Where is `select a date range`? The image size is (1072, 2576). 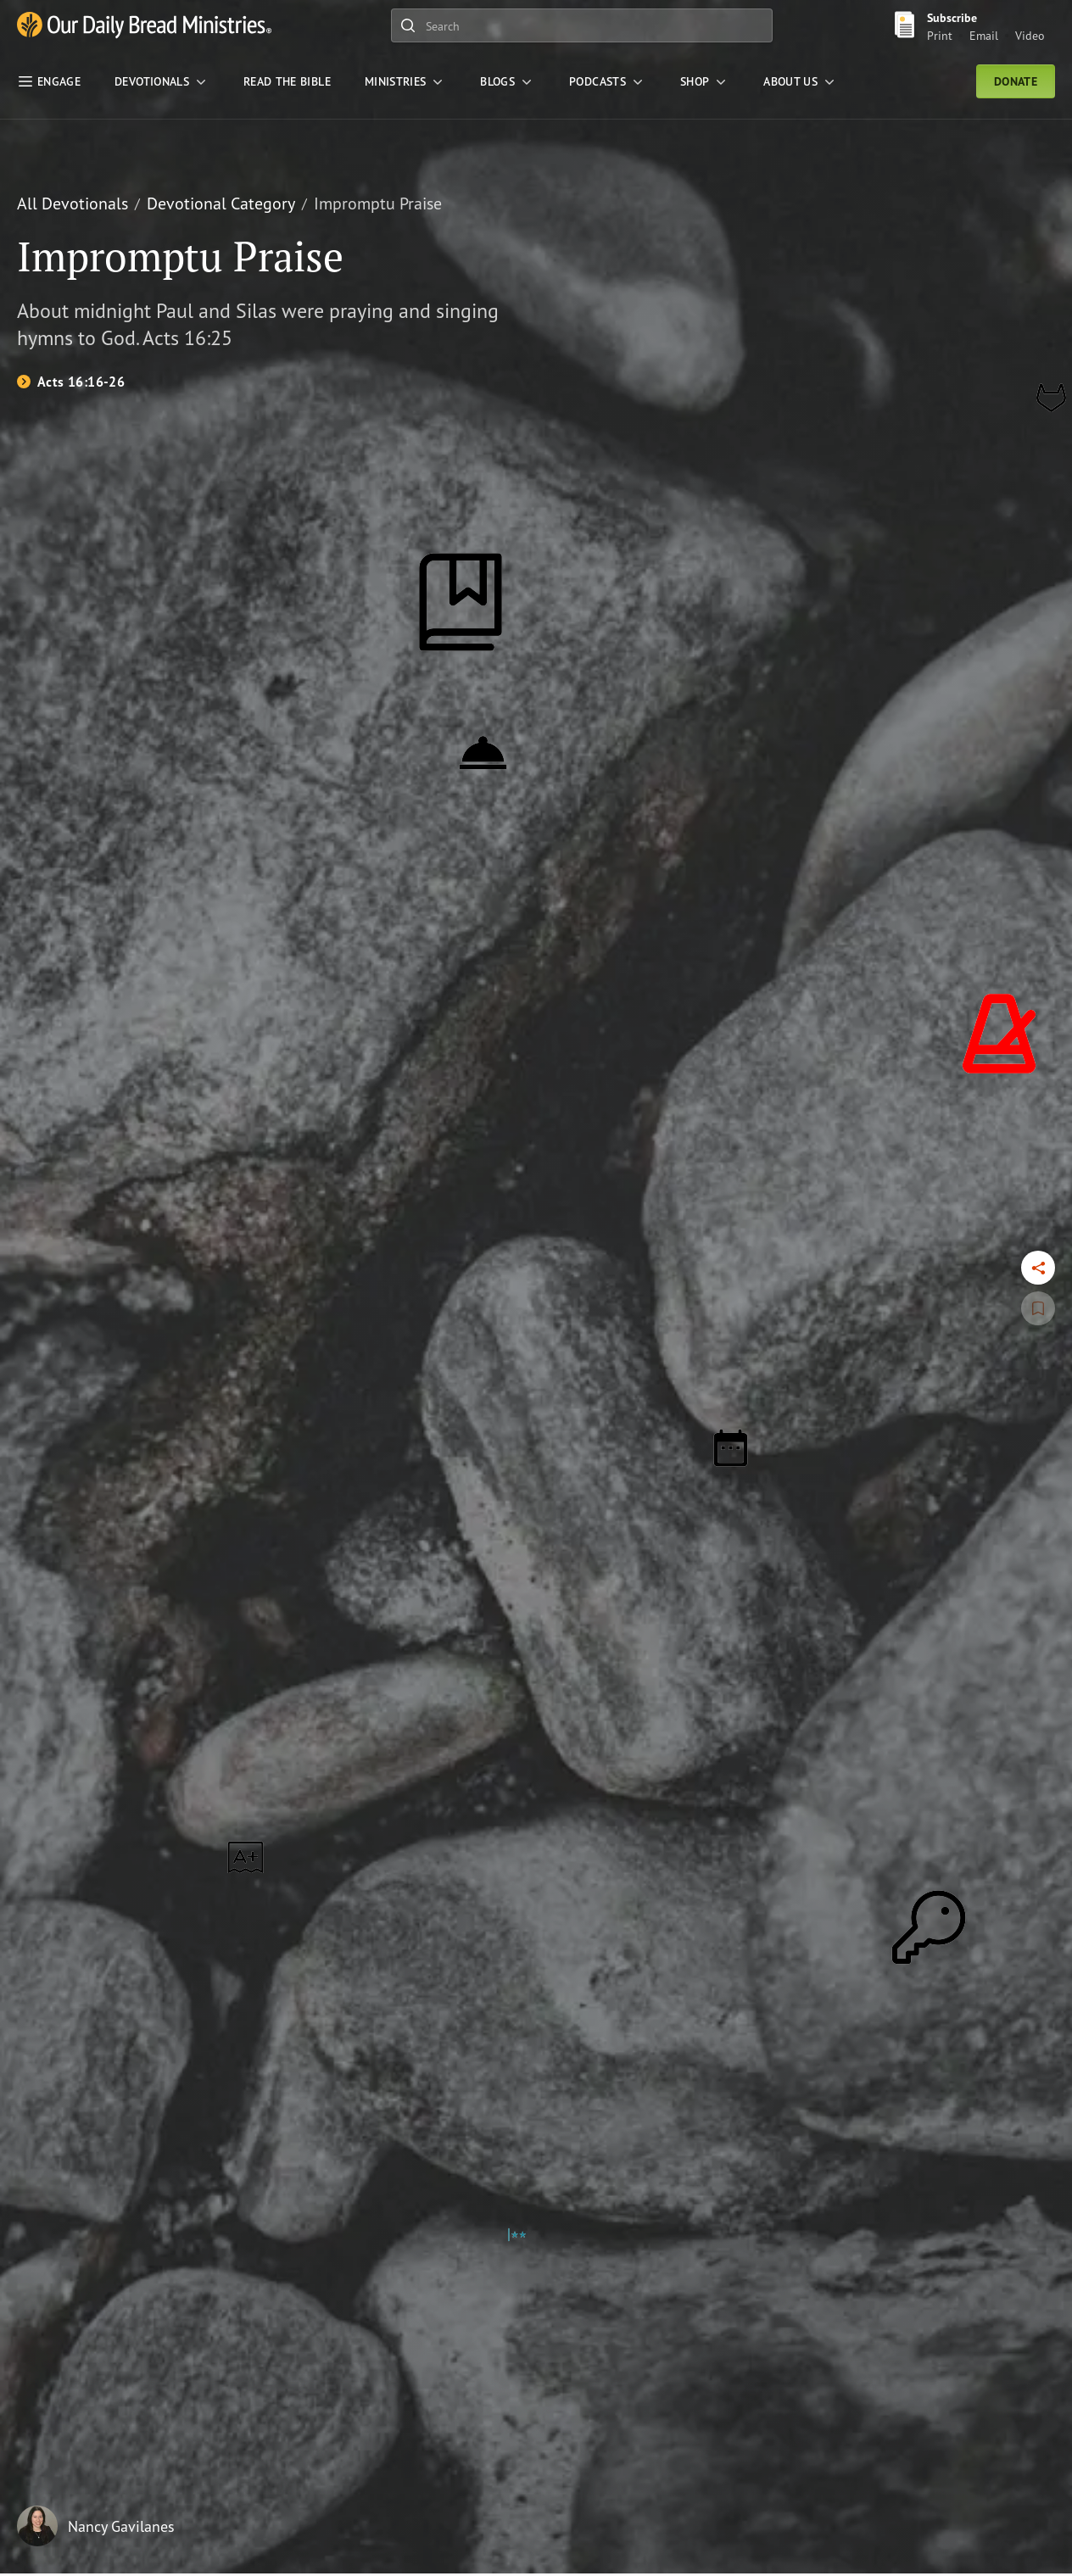
select a date range is located at coordinates (730, 1447).